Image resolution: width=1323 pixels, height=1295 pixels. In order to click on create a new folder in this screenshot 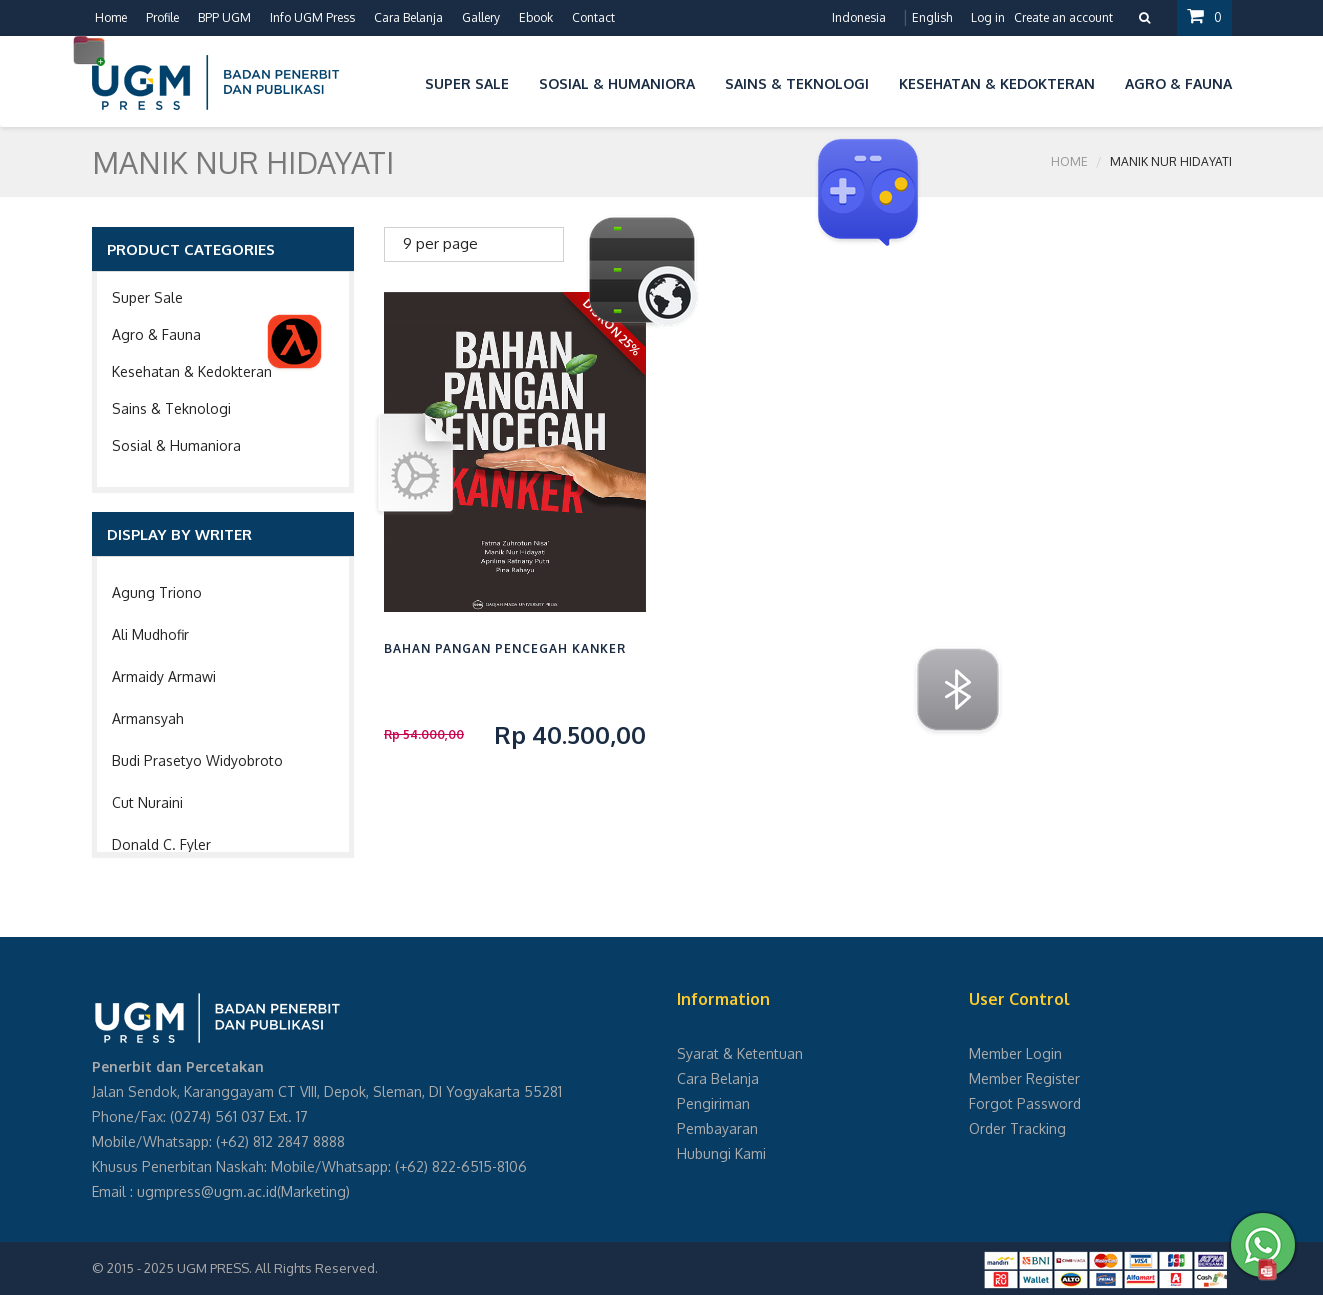, I will do `click(89, 50)`.